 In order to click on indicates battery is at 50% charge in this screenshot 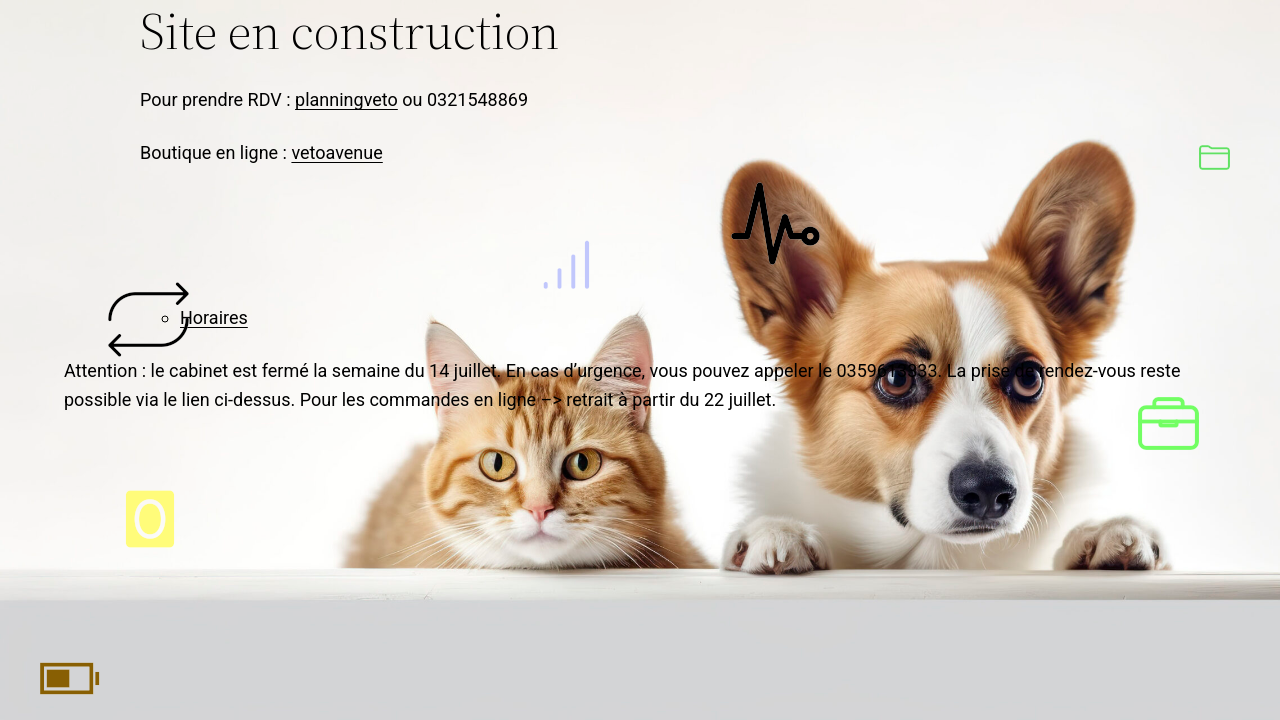, I will do `click(69, 678)`.